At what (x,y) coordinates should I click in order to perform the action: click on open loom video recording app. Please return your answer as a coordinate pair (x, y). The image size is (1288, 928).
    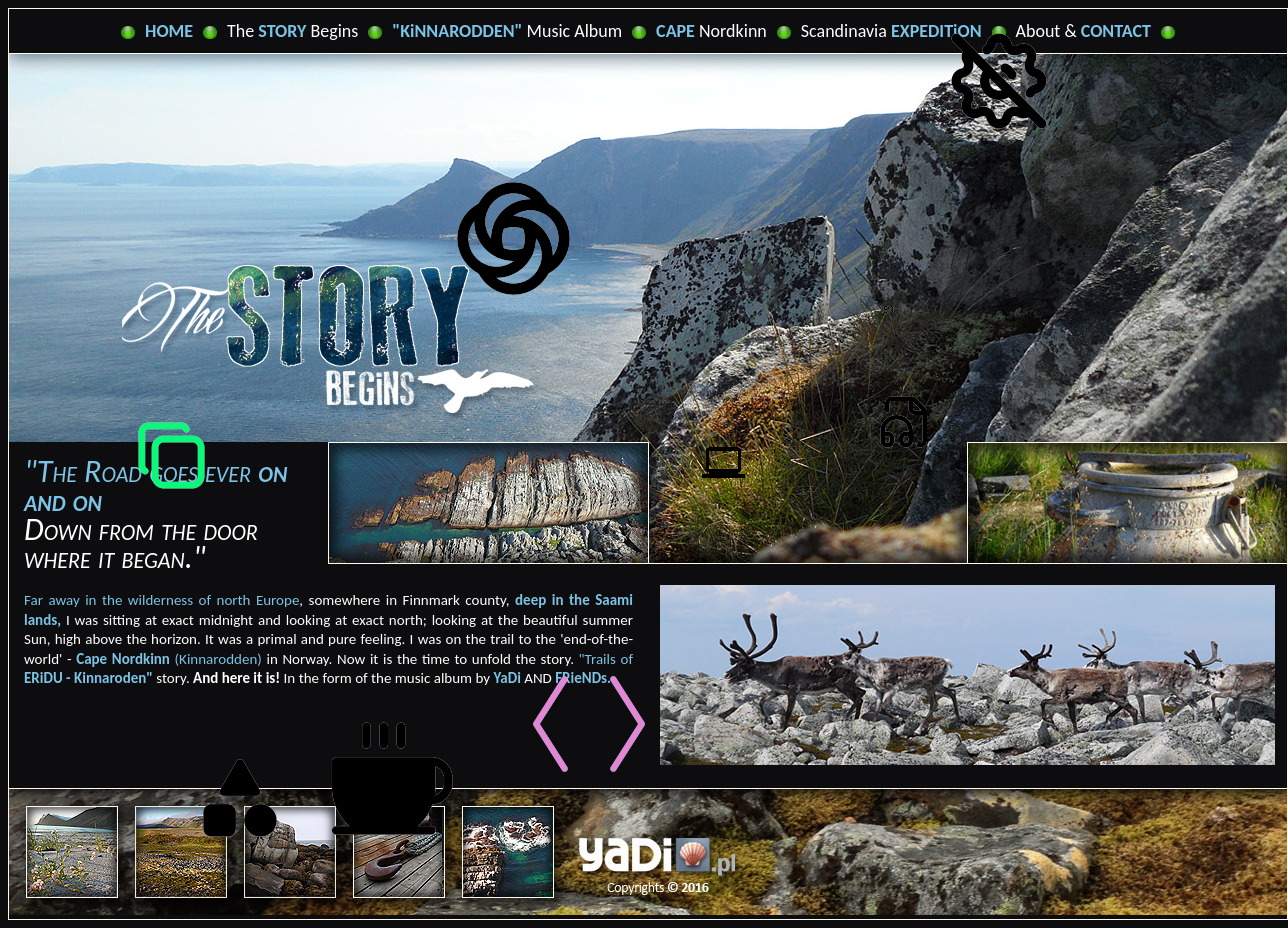
    Looking at the image, I should click on (513, 238).